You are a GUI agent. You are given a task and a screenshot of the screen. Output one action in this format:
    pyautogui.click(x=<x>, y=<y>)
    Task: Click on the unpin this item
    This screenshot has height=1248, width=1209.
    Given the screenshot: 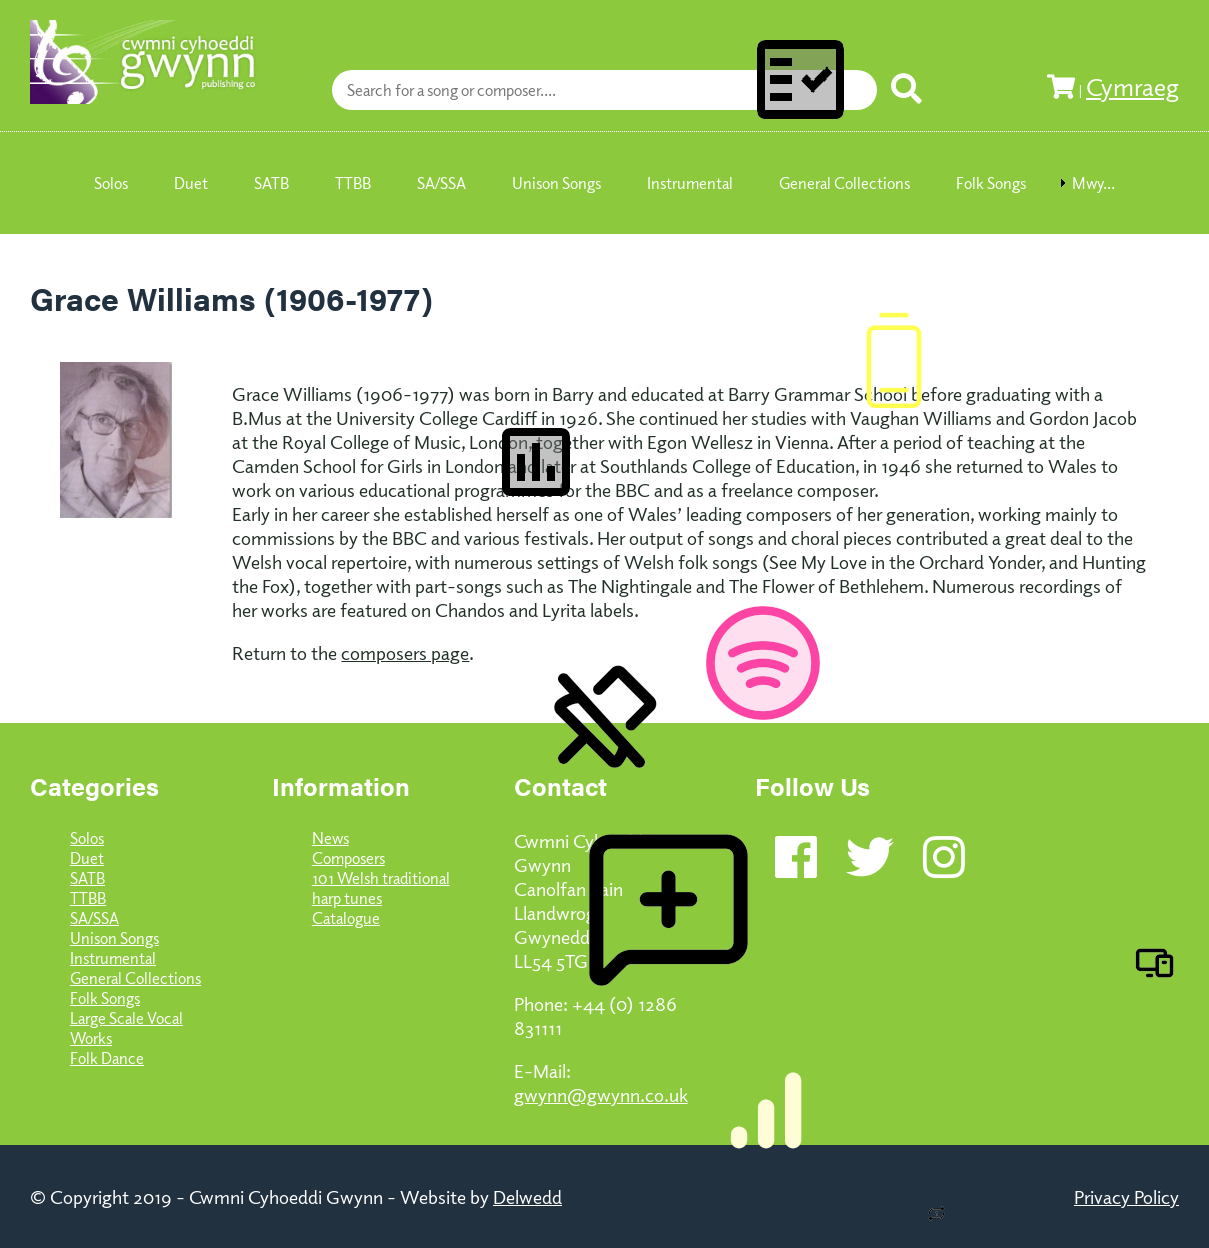 What is the action you would take?
    pyautogui.click(x=601, y=720)
    